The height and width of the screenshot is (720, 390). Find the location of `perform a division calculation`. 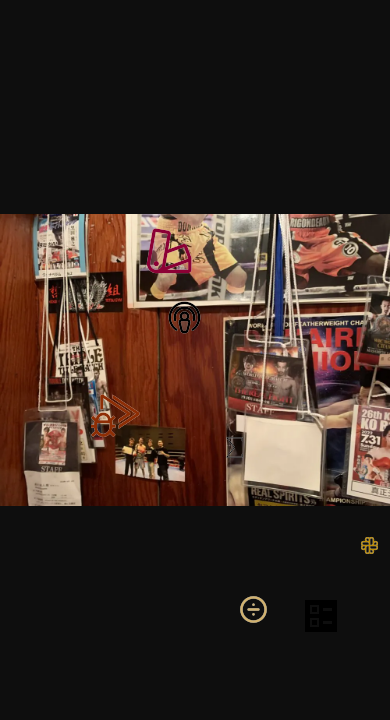

perform a division calculation is located at coordinates (253, 609).